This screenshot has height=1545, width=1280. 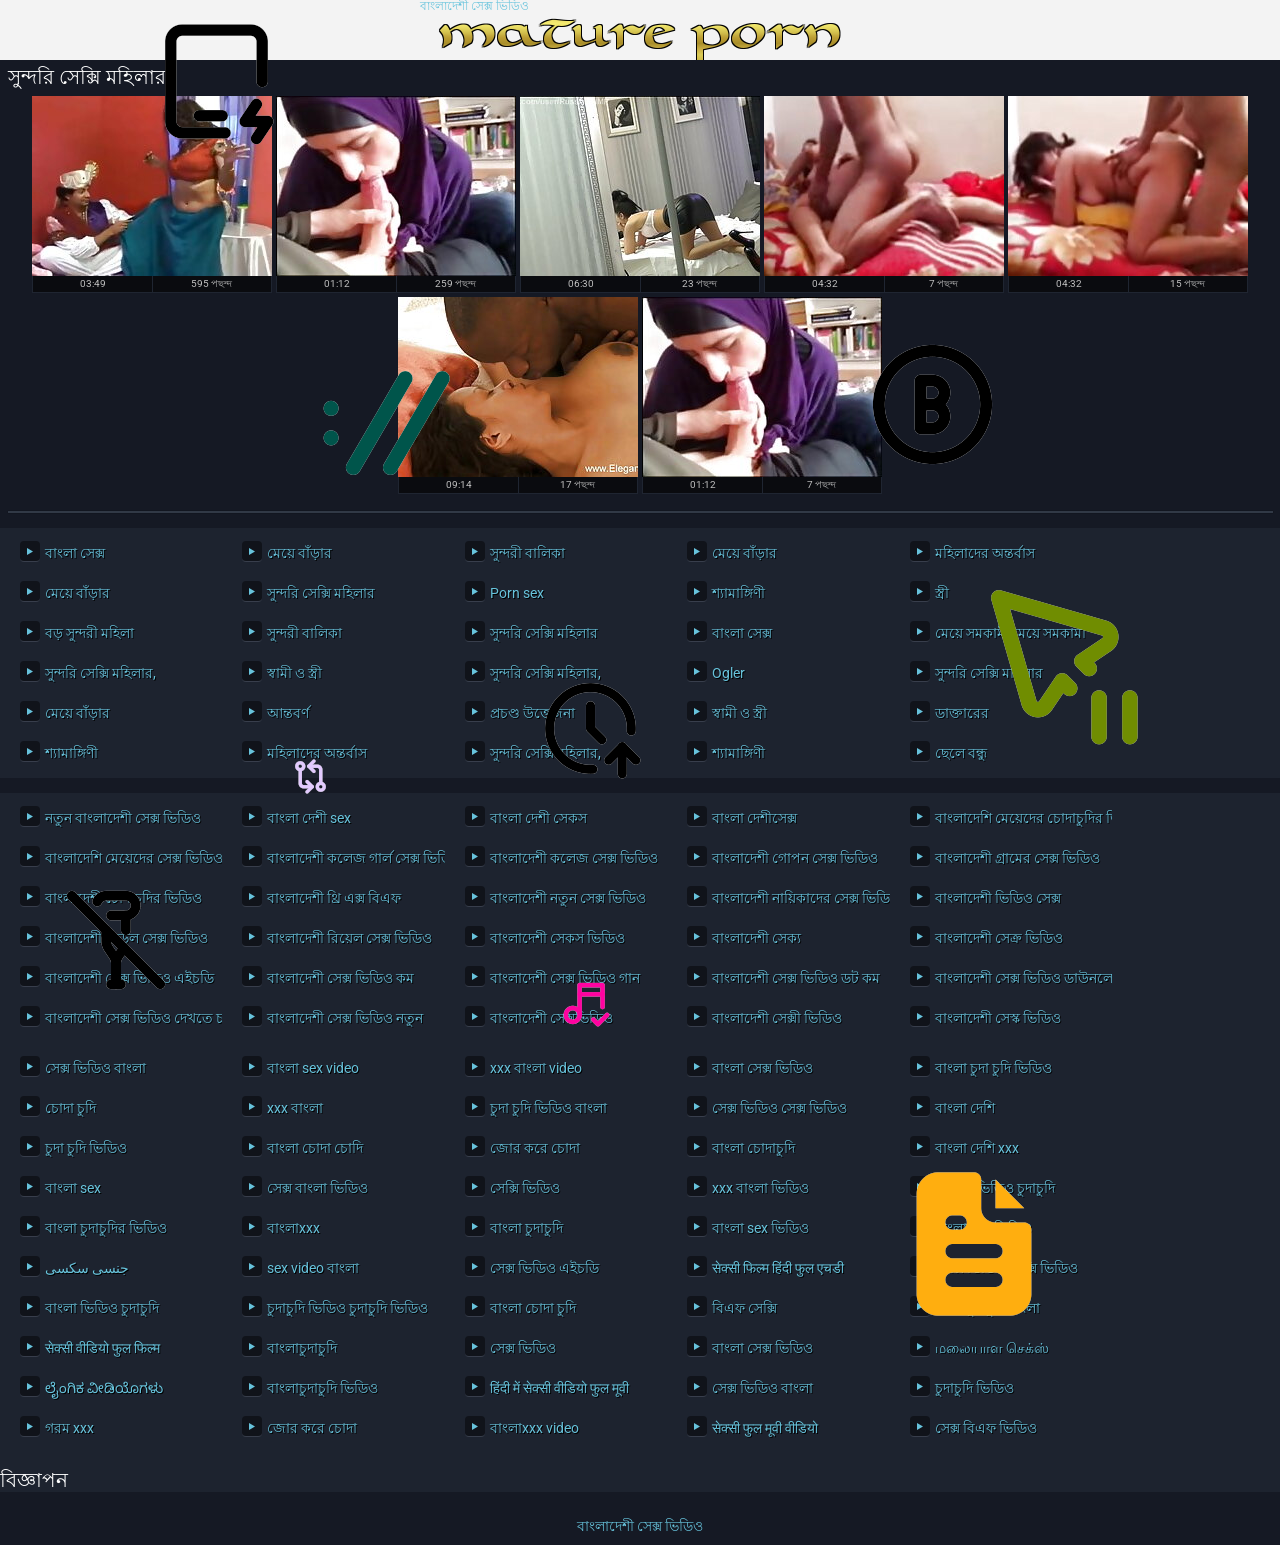 What do you see at coordinates (383, 423) in the screenshot?
I see `view protocol or connection settings` at bounding box center [383, 423].